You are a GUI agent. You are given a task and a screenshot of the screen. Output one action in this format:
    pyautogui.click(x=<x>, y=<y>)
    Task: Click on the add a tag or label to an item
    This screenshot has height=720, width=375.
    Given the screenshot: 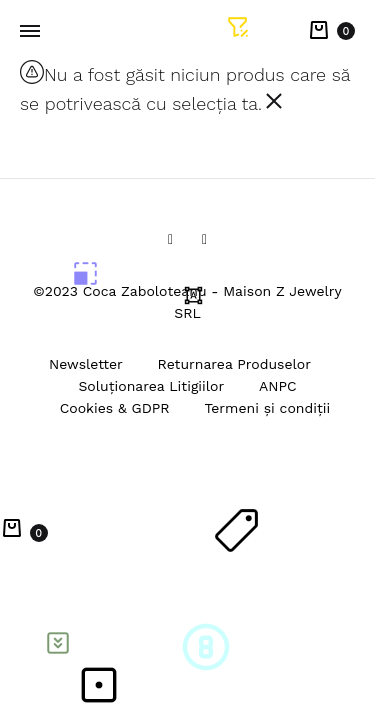 What is the action you would take?
    pyautogui.click(x=236, y=530)
    